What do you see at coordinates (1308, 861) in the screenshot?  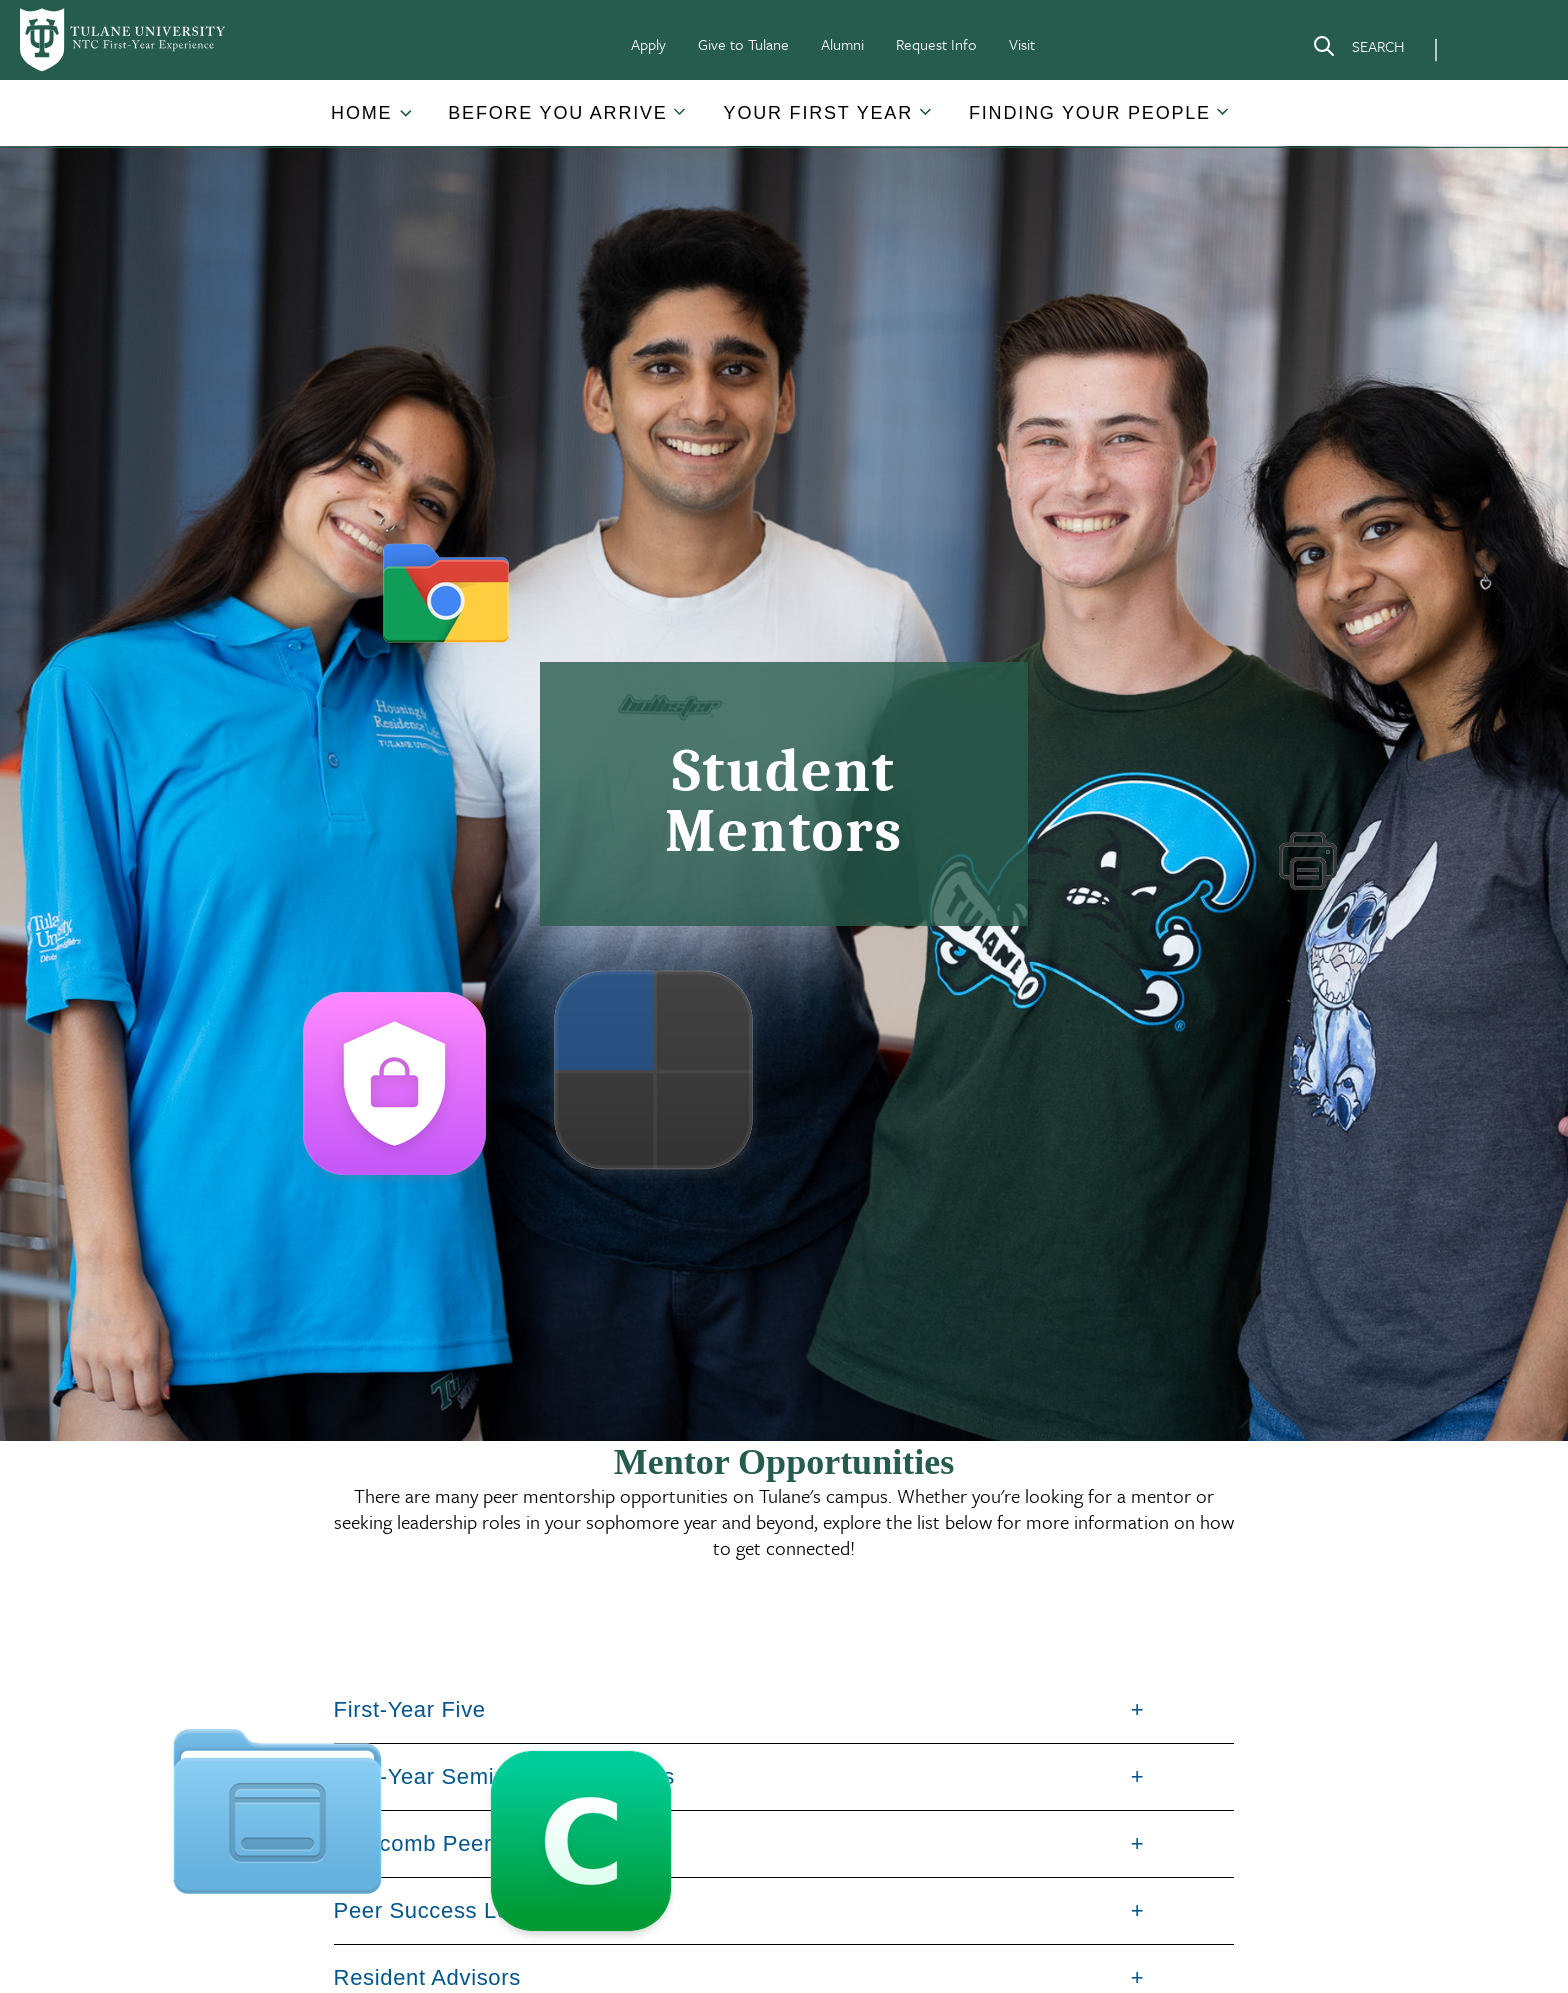 I see `print the current document` at bounding box center [1308, 861].